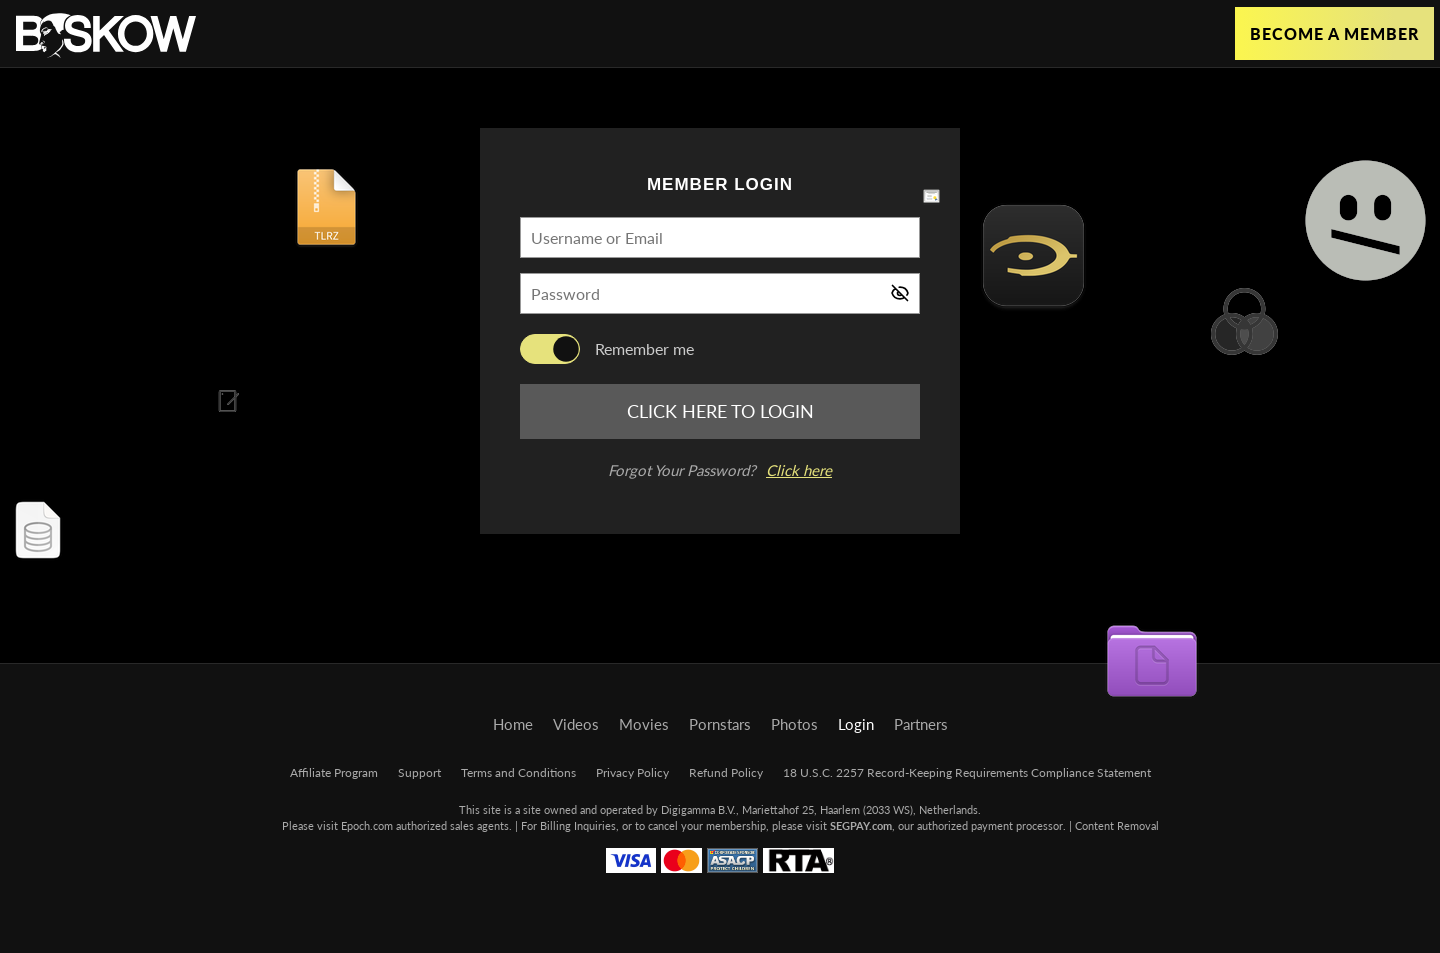  I want to click on indicates a connected PDA or tablet device, so click(227, 400).